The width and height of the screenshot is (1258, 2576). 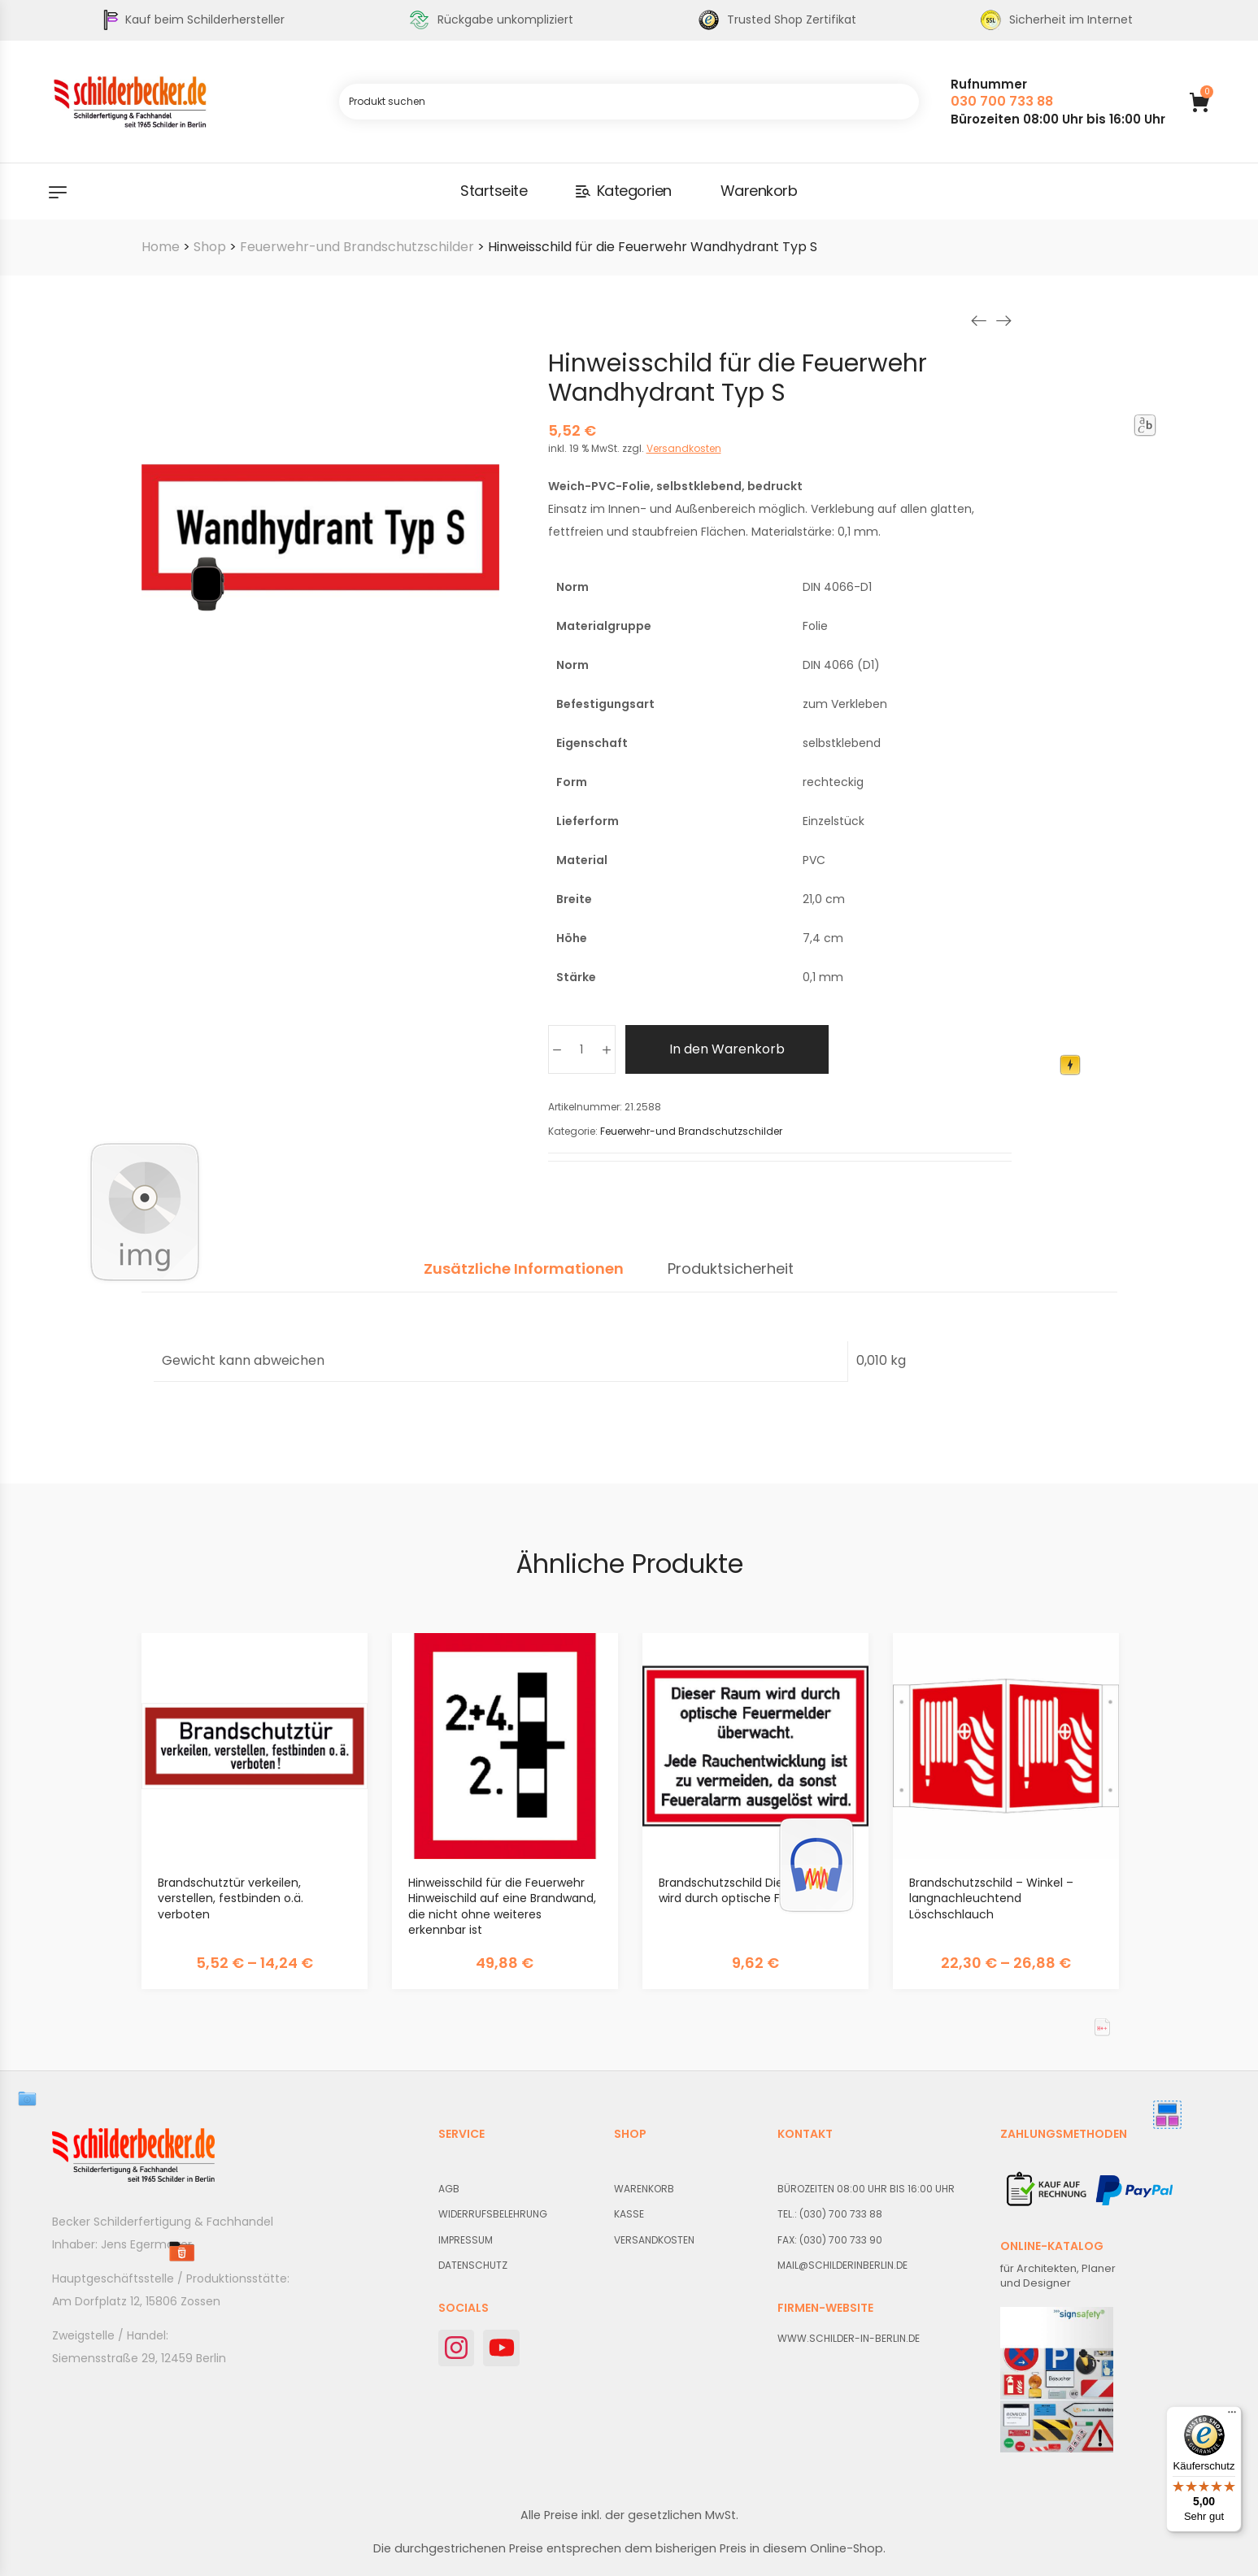 What do you see at coordinates (145, 1212) in the screenshot?
I see `raw disk image file type indicator` at bounding box center [145, 1212].